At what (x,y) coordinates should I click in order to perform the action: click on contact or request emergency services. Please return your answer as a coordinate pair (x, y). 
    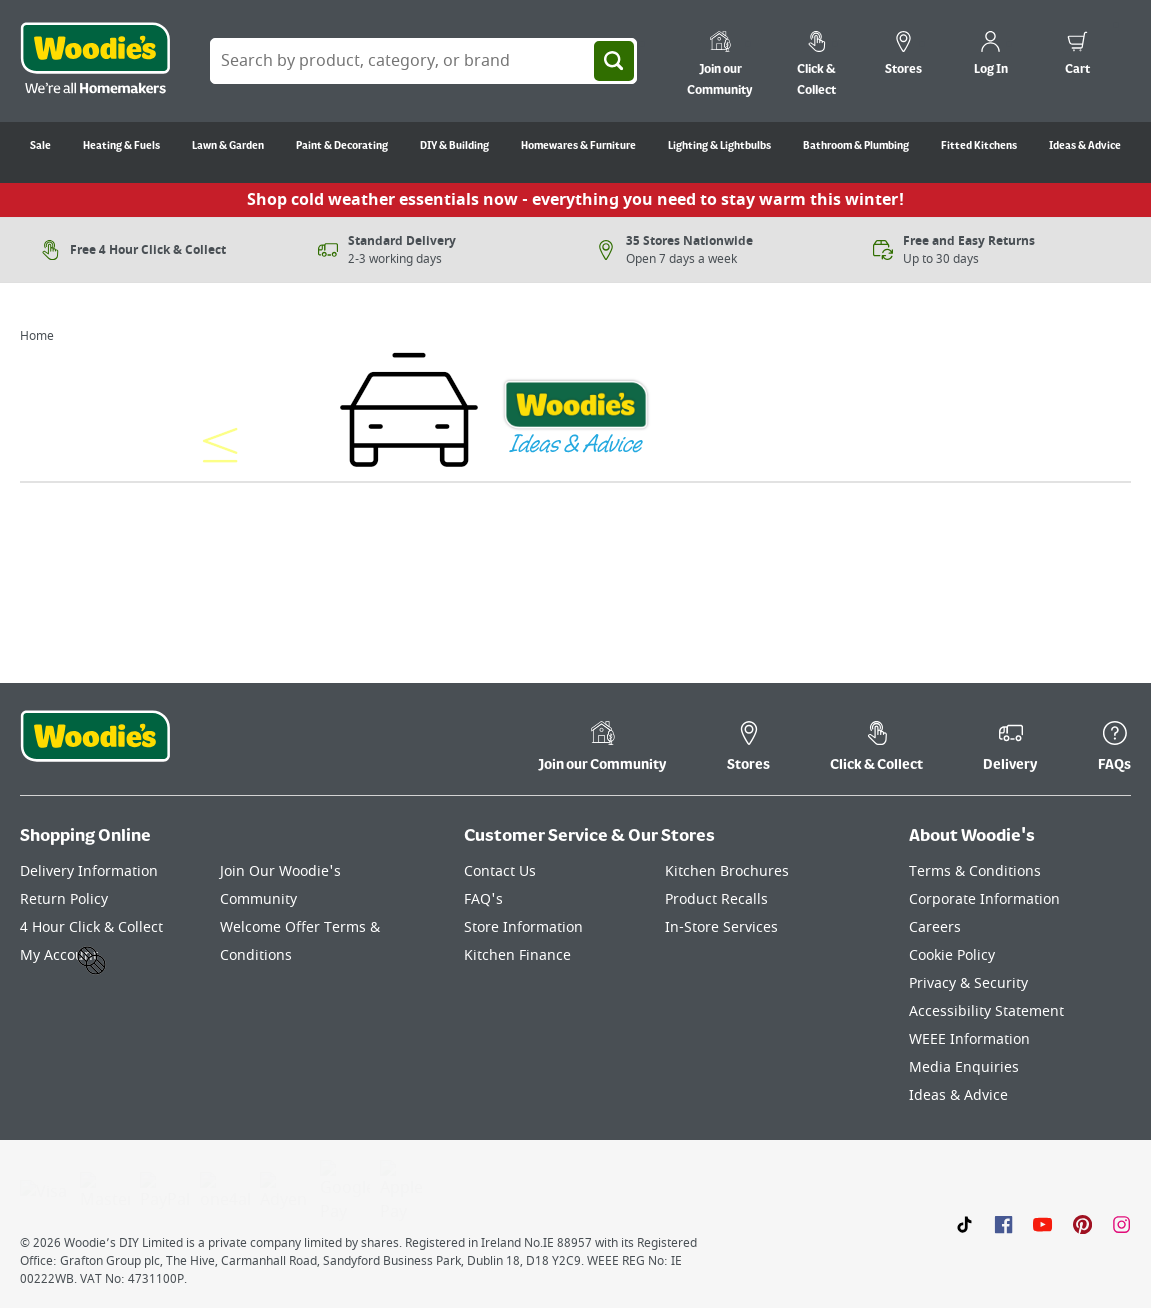
    Looking at the image, I should click on (409, 417).